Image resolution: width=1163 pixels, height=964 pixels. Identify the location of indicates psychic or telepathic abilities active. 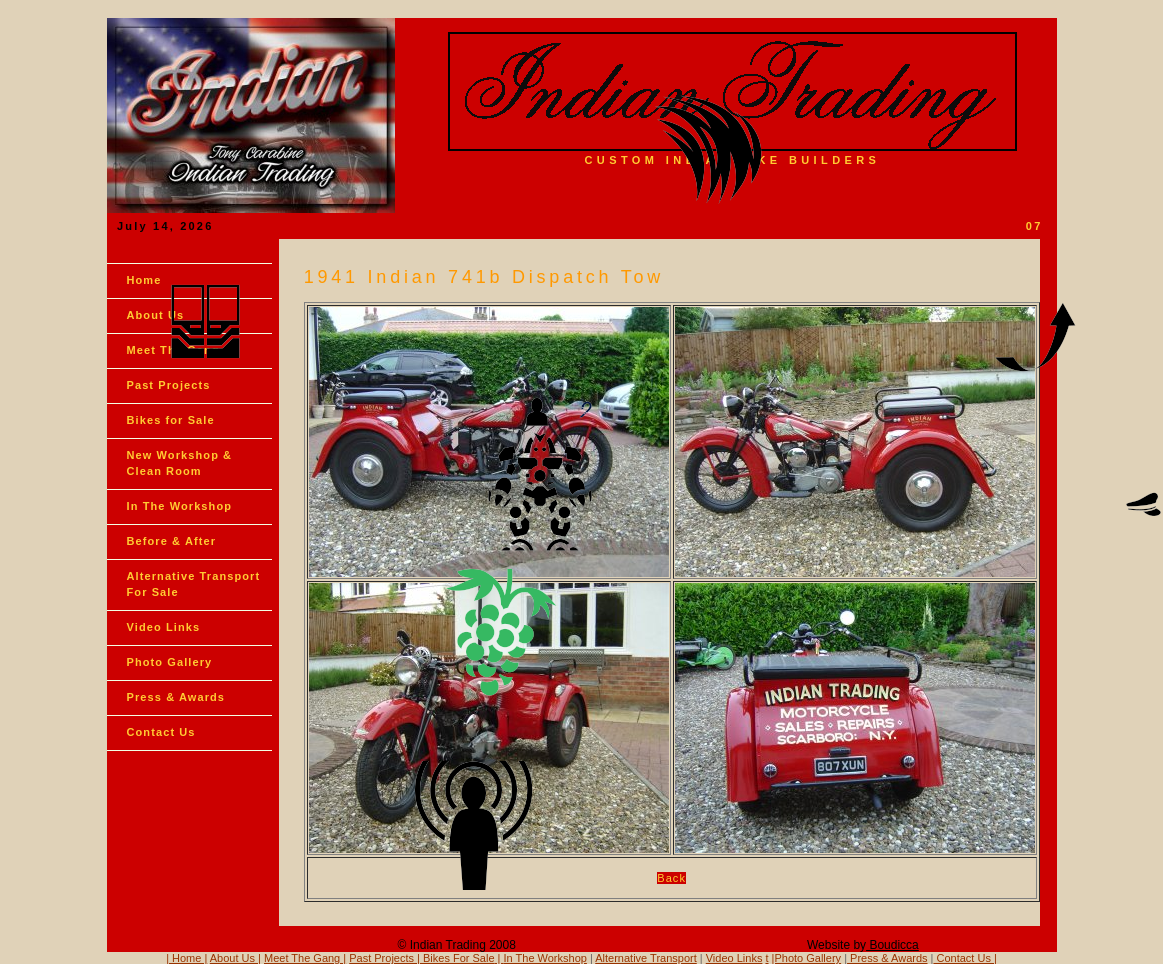
(474, 825).